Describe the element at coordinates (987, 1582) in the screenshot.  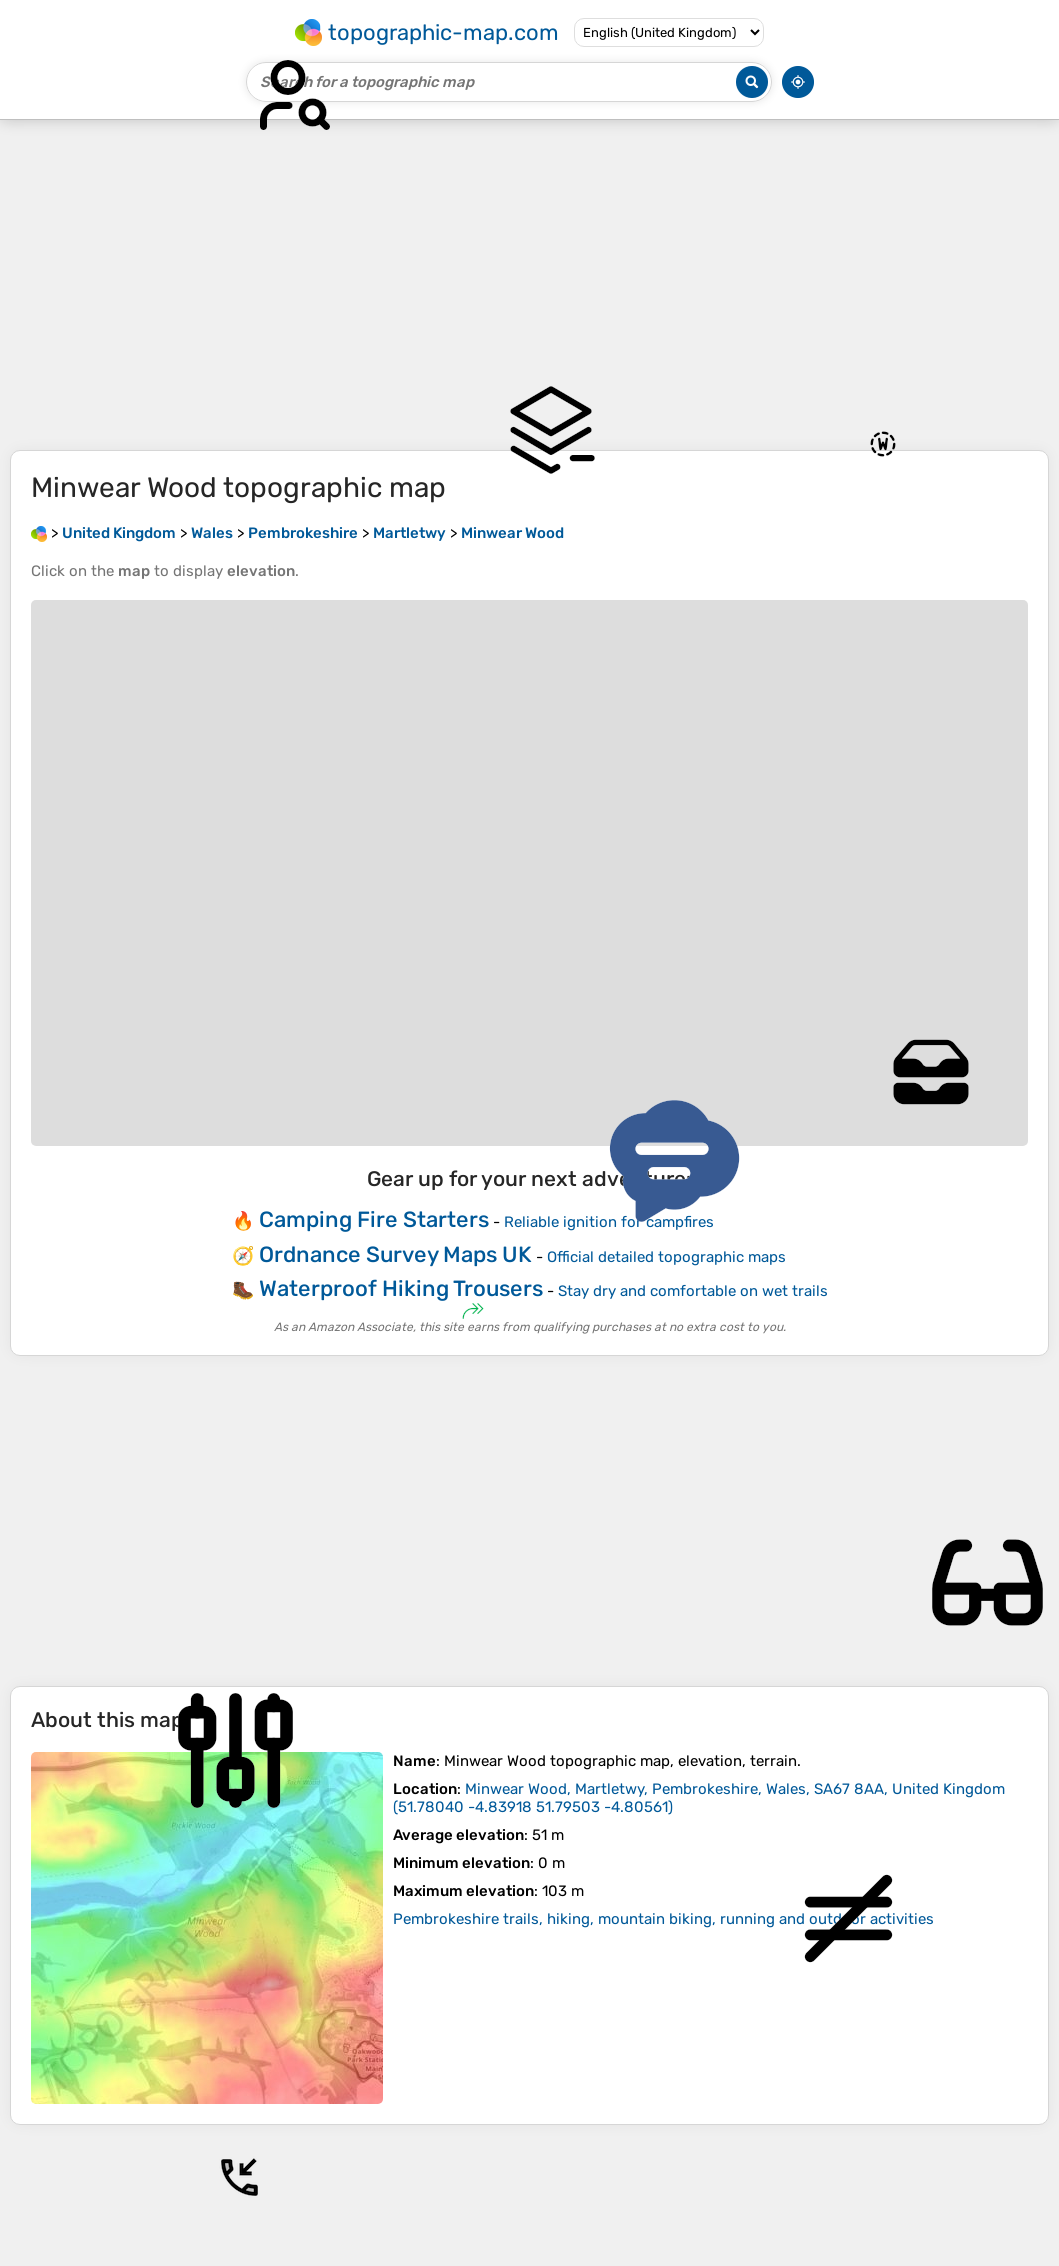
I see `enable reading mode or accessibility features` at that location.